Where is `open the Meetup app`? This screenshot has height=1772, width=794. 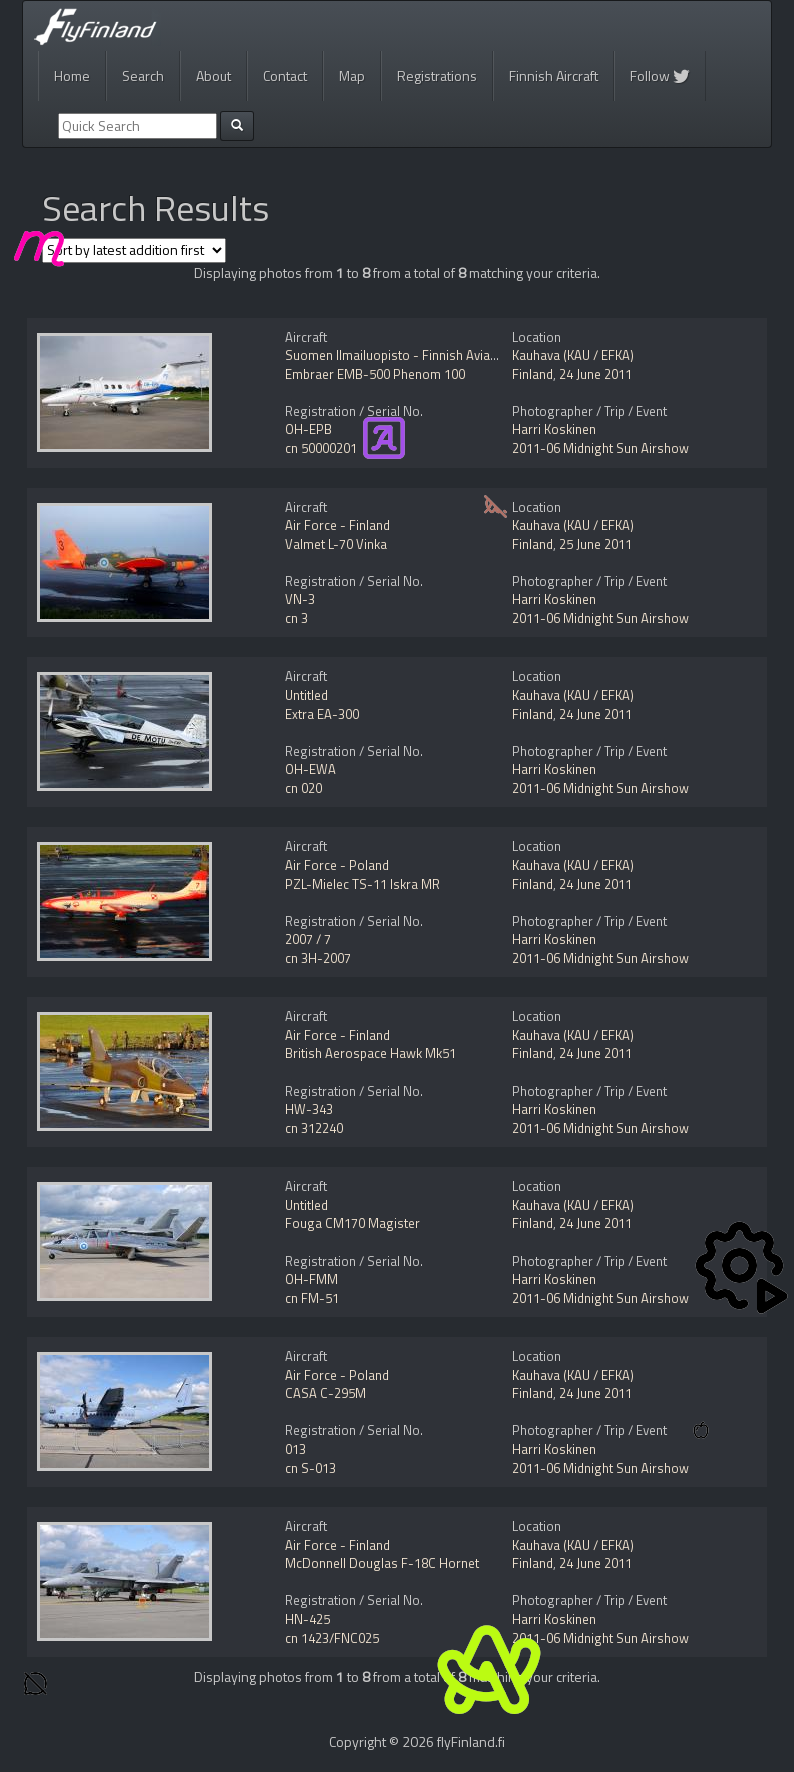
open the Meetup app is located at coordinates (39, 246).